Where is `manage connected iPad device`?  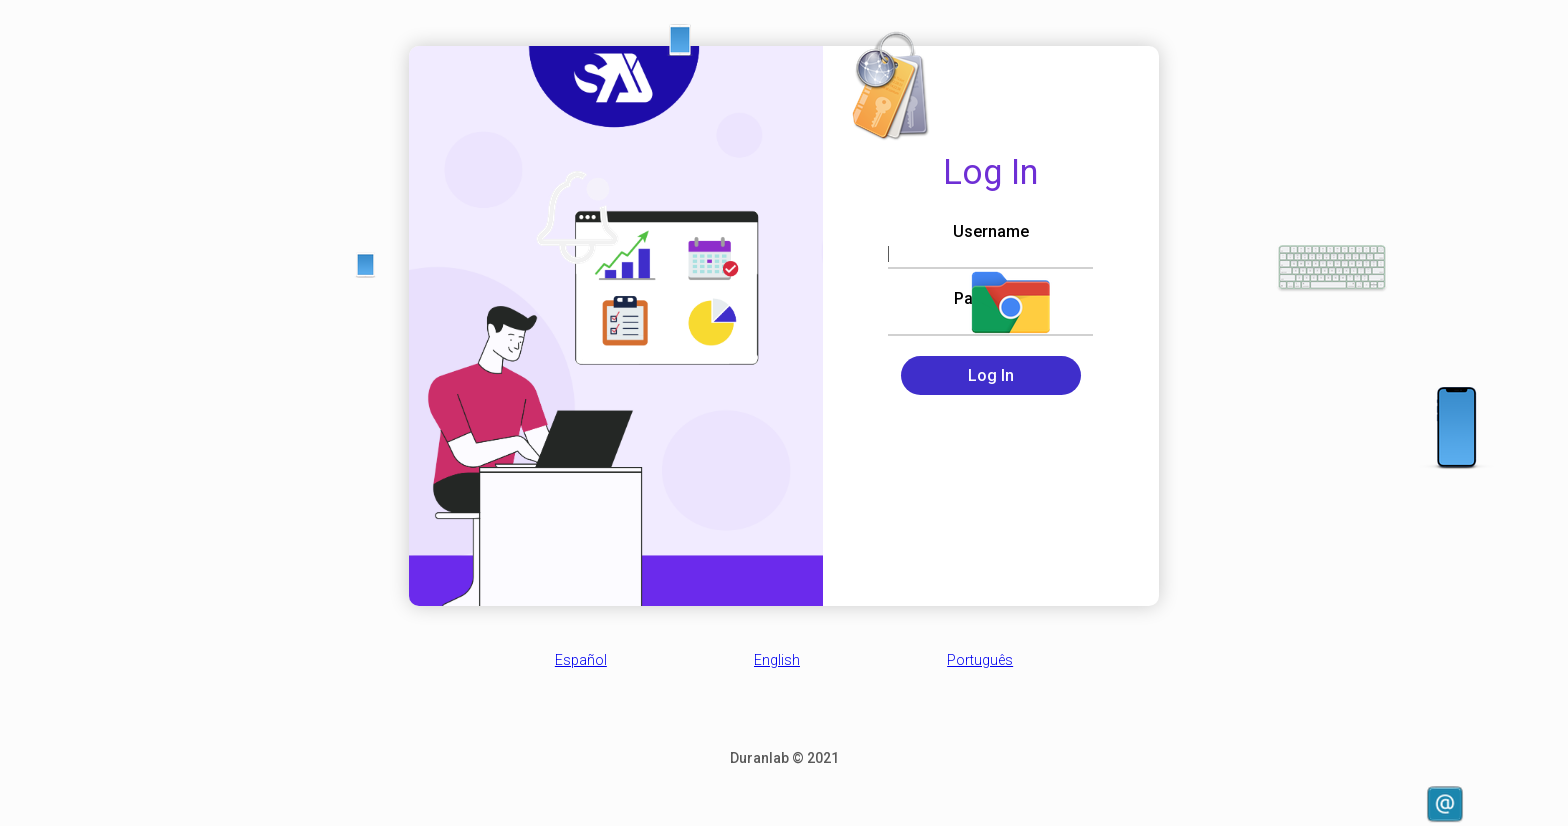 manage connected iPad device is located at coordinates (365, 264).